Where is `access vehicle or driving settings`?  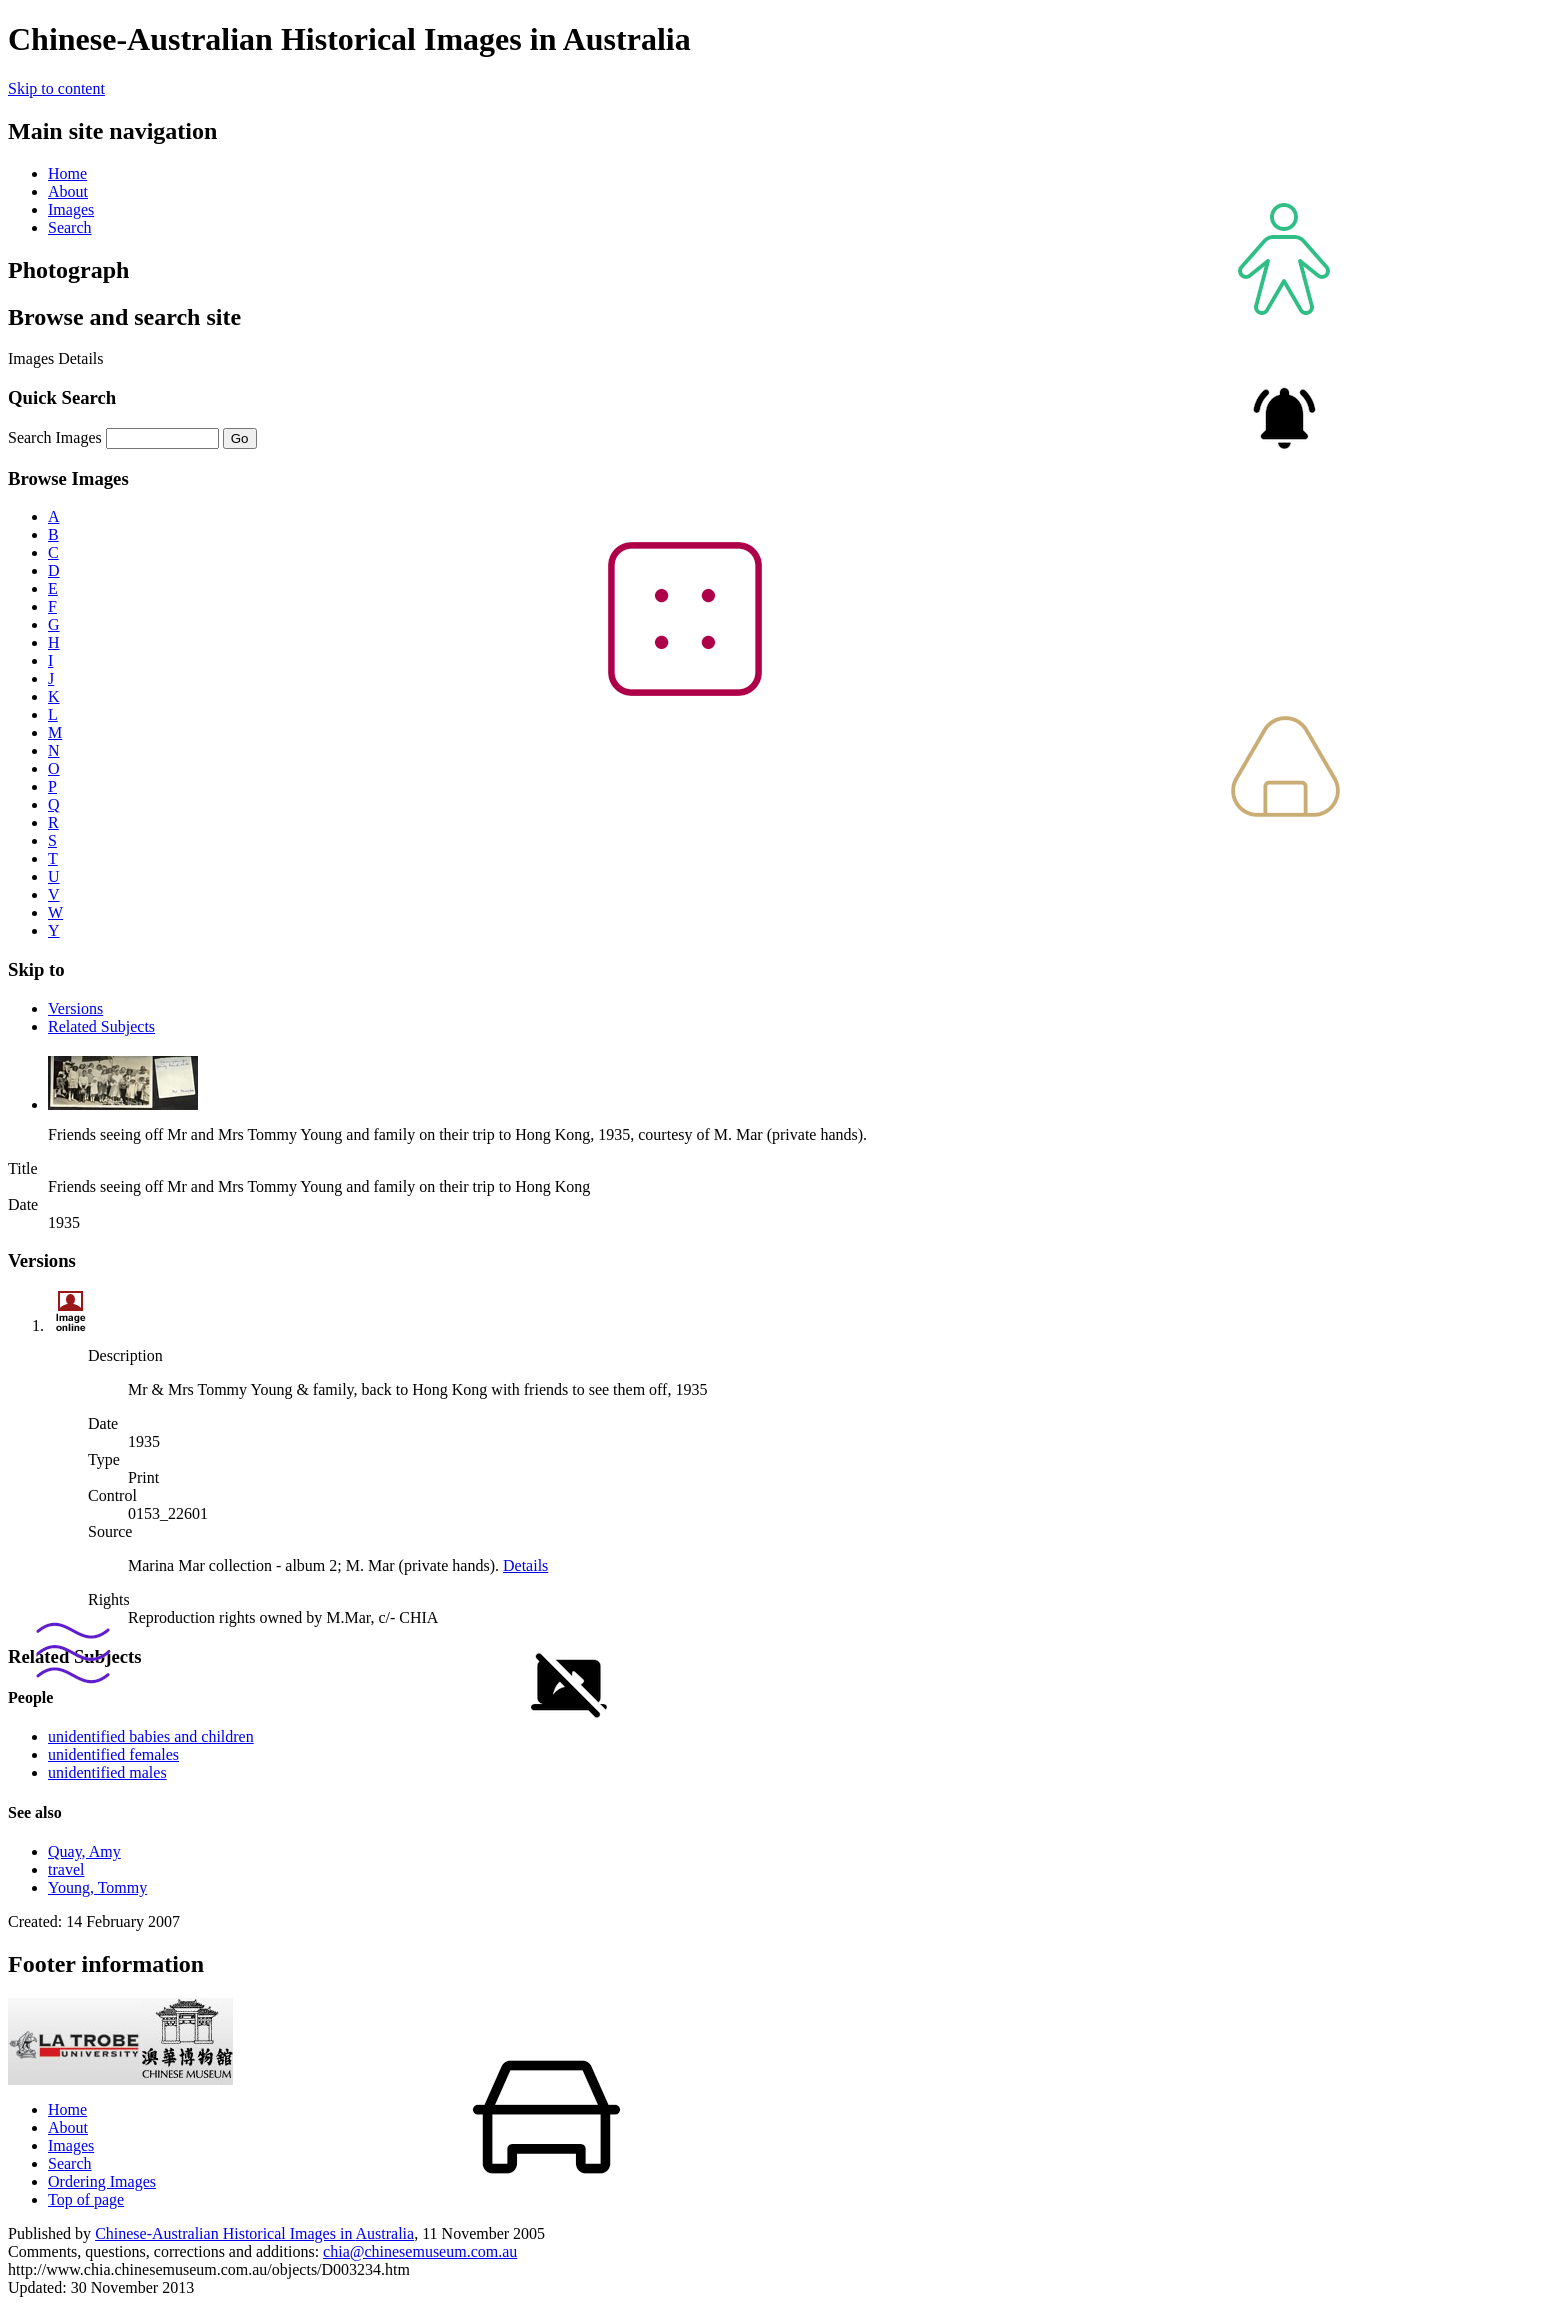
access vehicle or driving settings is located at coordinates (546, 2119).